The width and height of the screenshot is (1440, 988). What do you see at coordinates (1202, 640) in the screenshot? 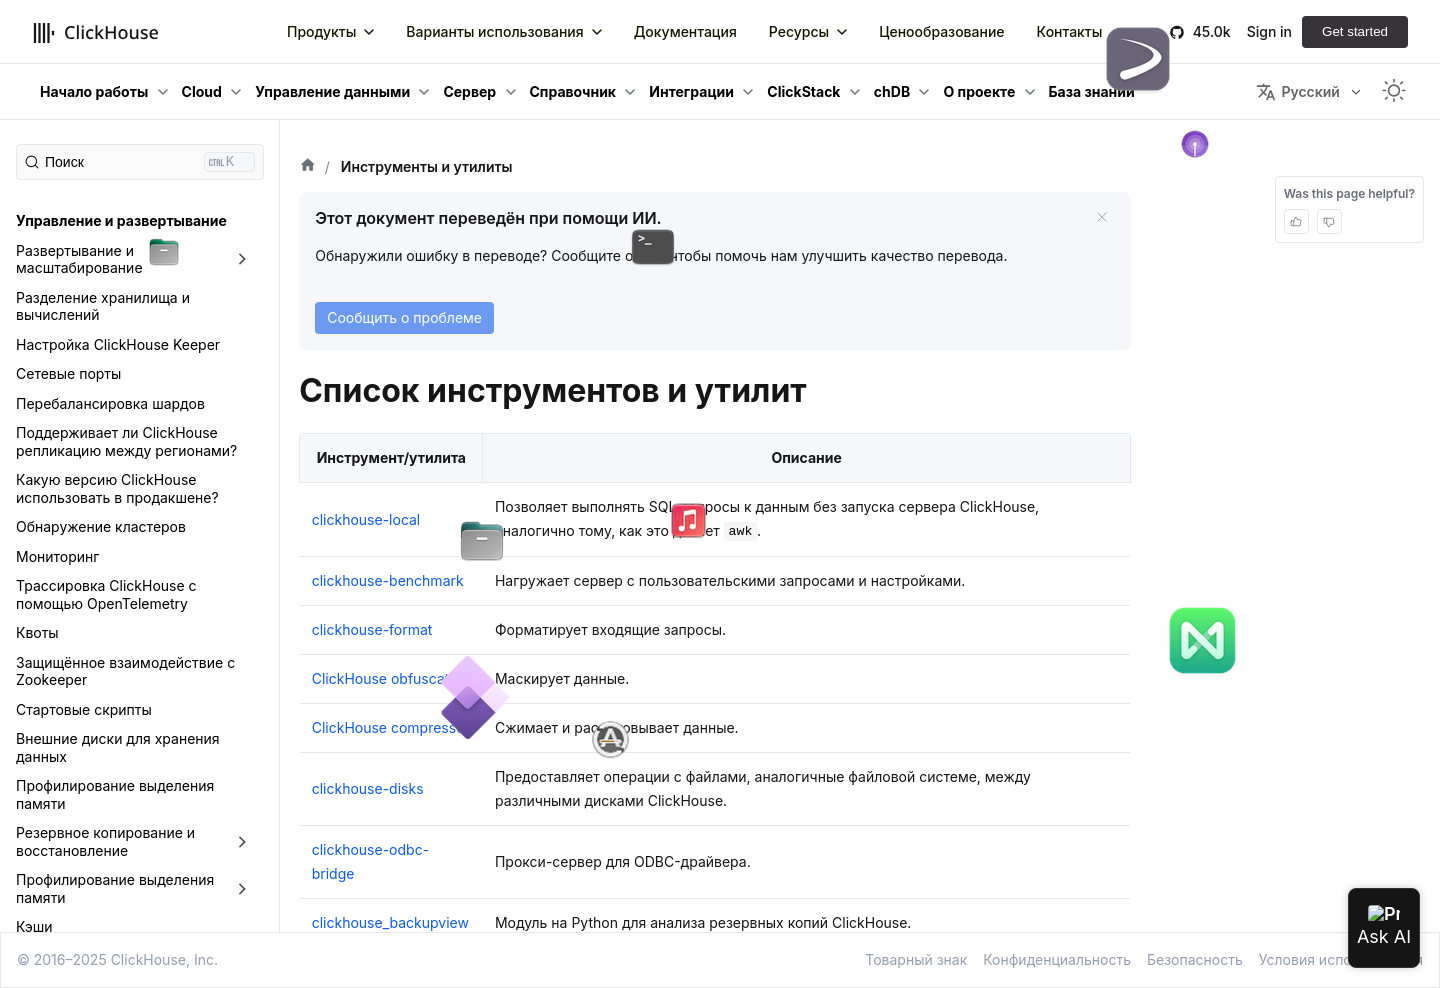
I see `open mindmaster mind mapping application` at bounding box center [1202, 640].